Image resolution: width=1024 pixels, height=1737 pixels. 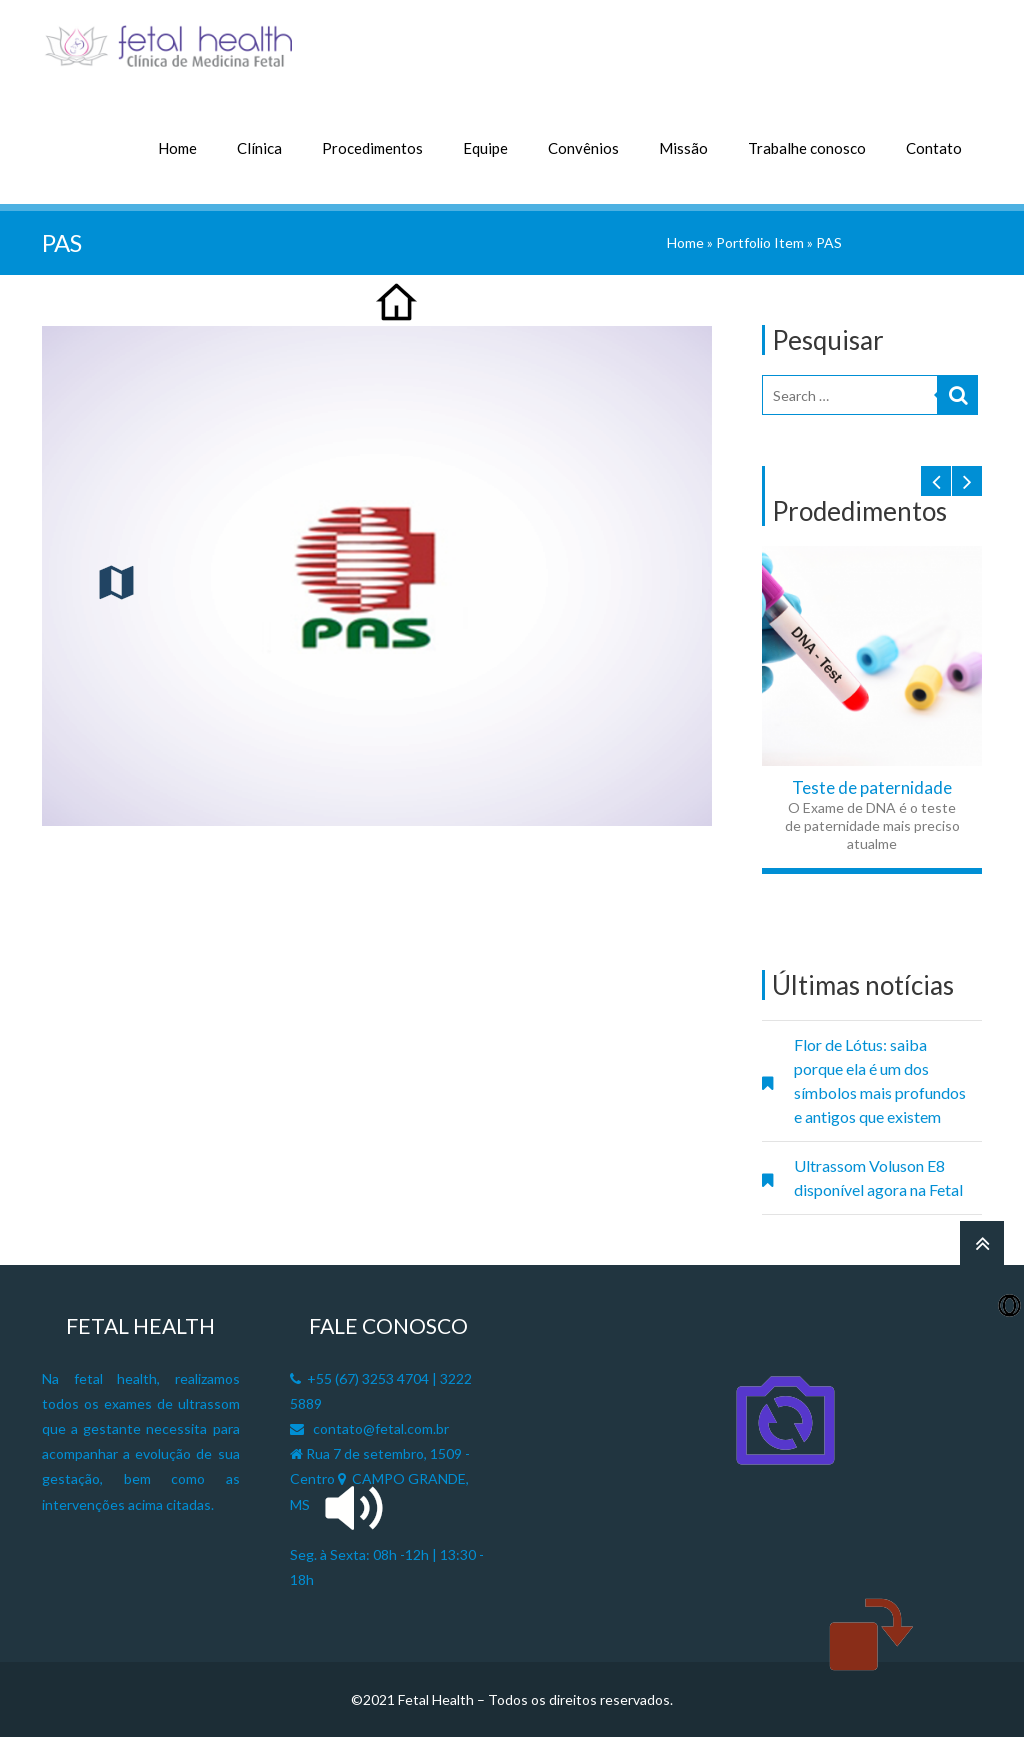 What do you see at coordinates (869, 1634) in the screenshot?
I see `rotate element clockwise` at bounding box center [869, 1634].